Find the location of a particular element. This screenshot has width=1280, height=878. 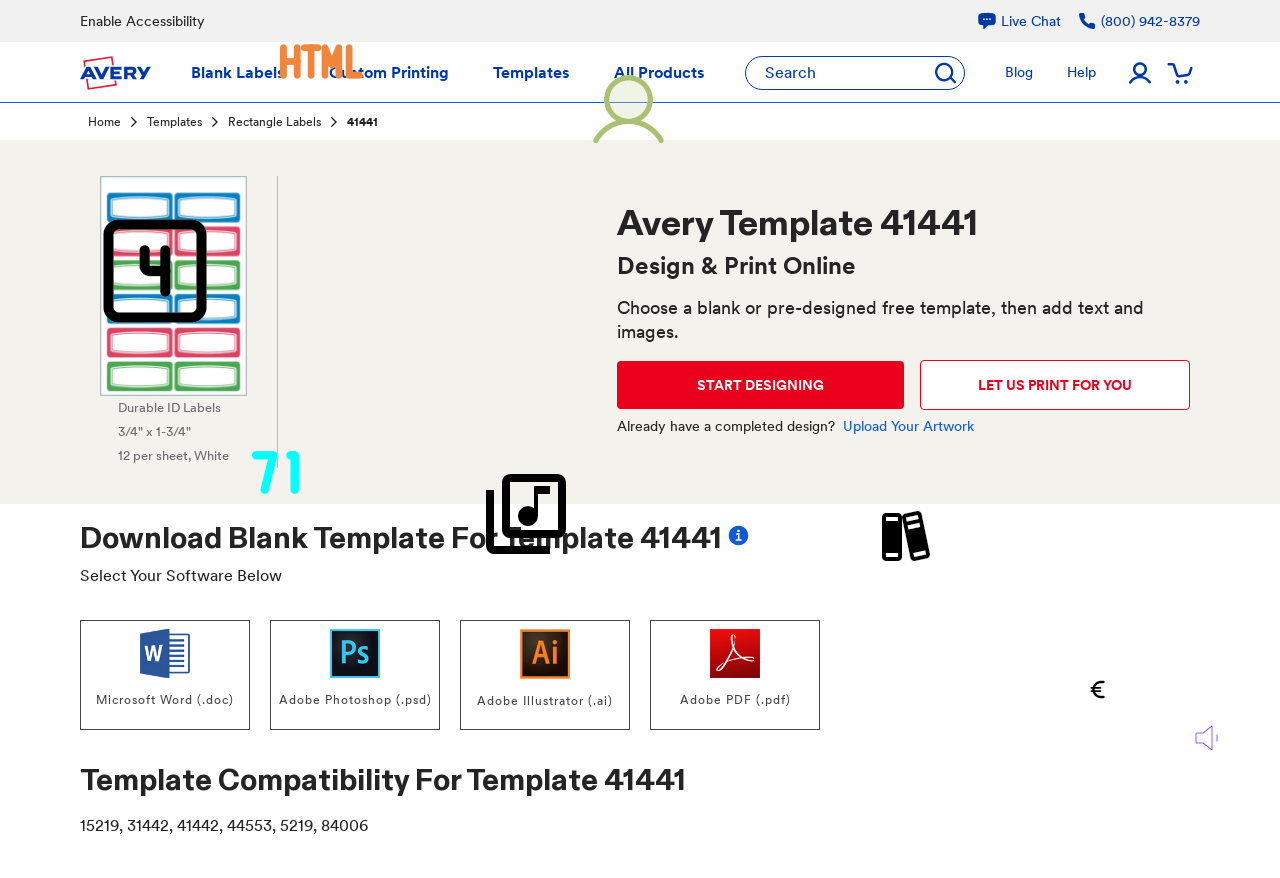

view price in euros is located at coordinates (1098, 689).